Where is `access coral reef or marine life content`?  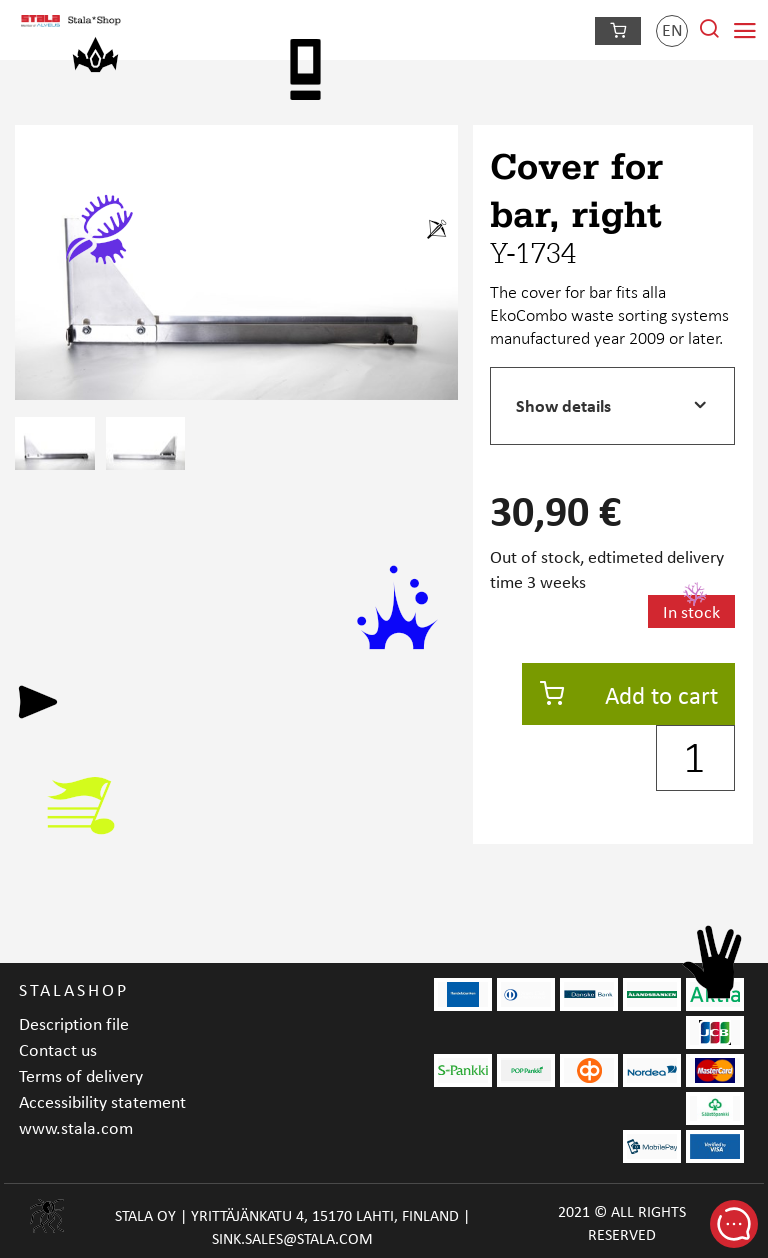
access coral reef or marine life content is located at coordinates (695, 594).